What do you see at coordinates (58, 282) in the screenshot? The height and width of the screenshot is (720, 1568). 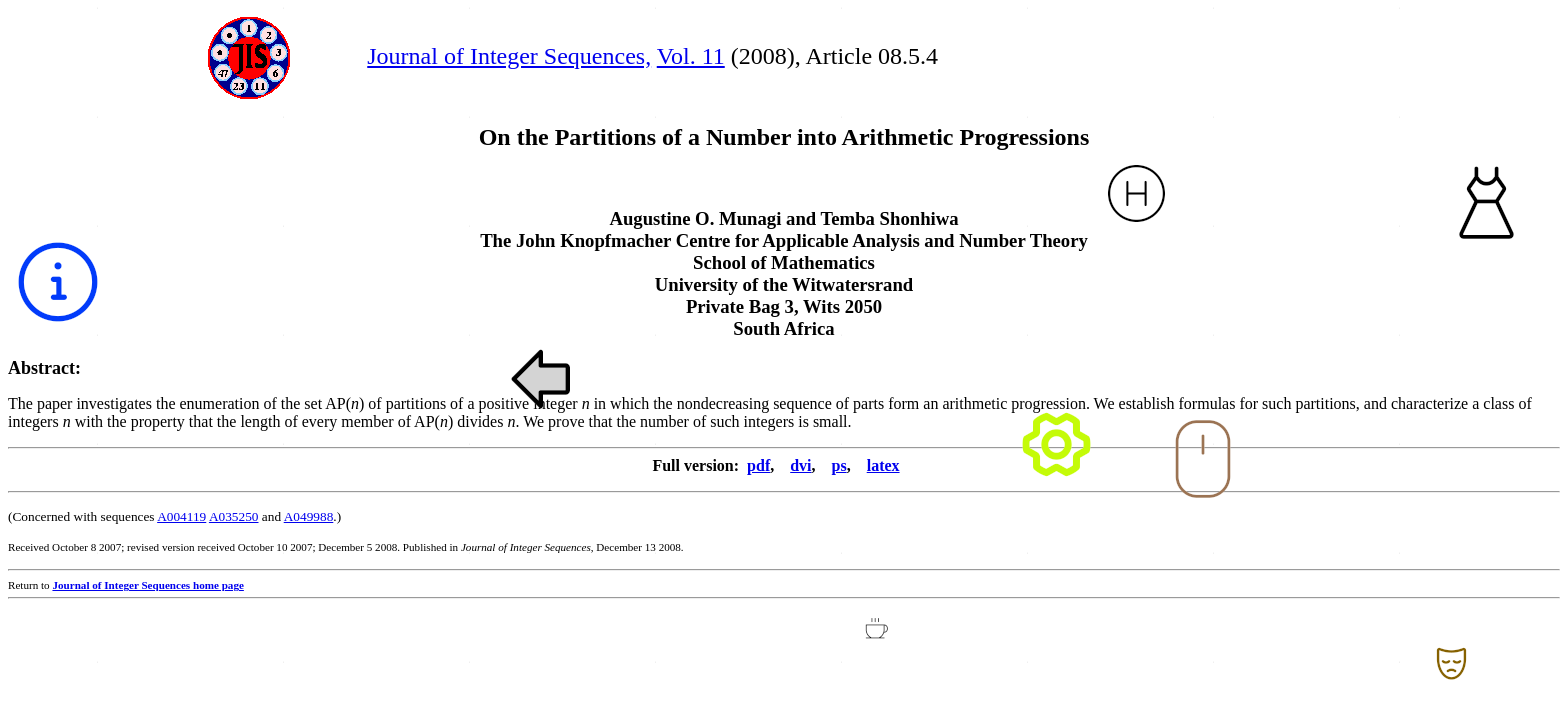 I see `view more information or details` at bounding box center [58, 282].